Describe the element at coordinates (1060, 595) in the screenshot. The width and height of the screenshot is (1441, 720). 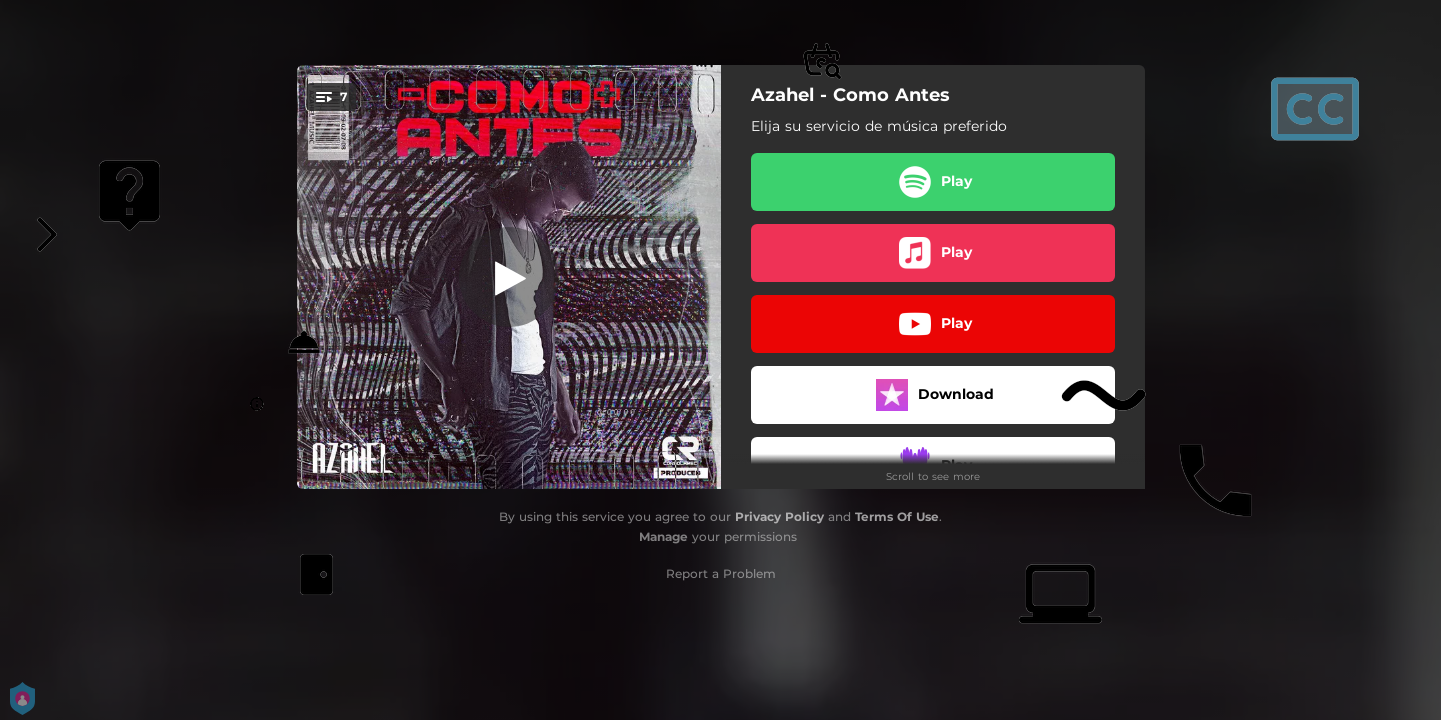
I see `access windows laptop settings` at that location.